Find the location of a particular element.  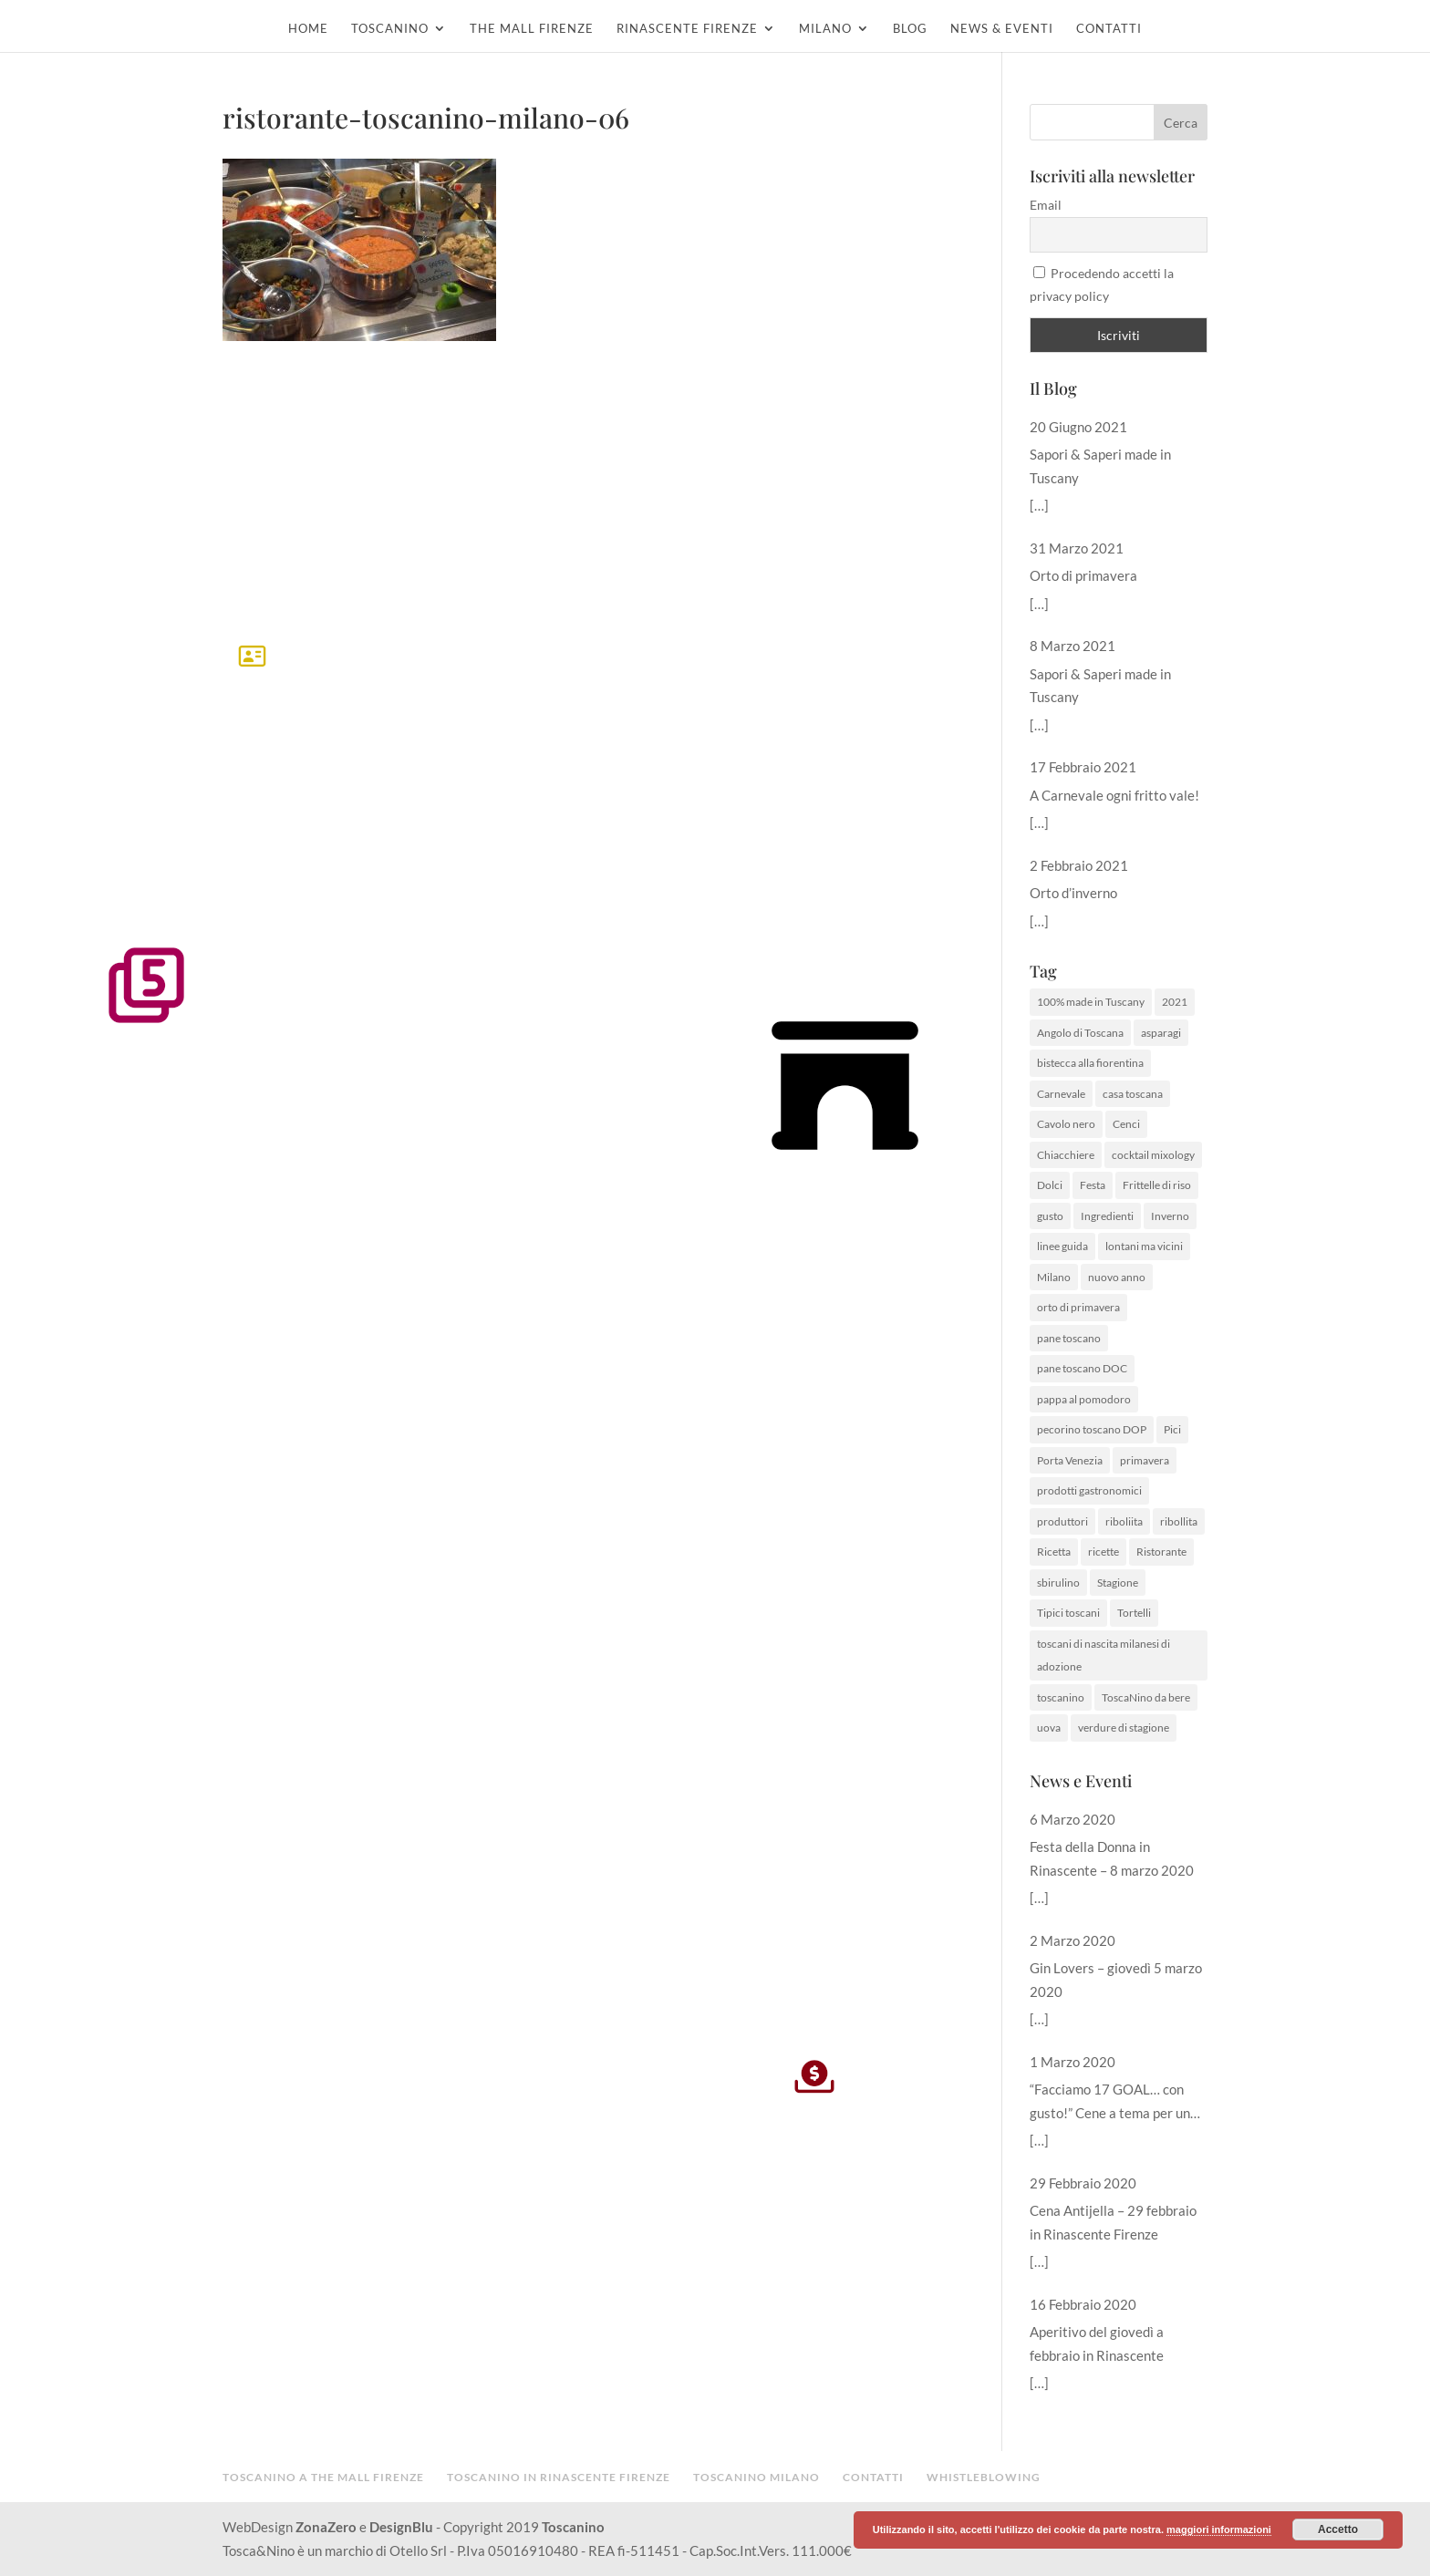

view architectural landmarks or monuments is located at coordinates (845, 1085).